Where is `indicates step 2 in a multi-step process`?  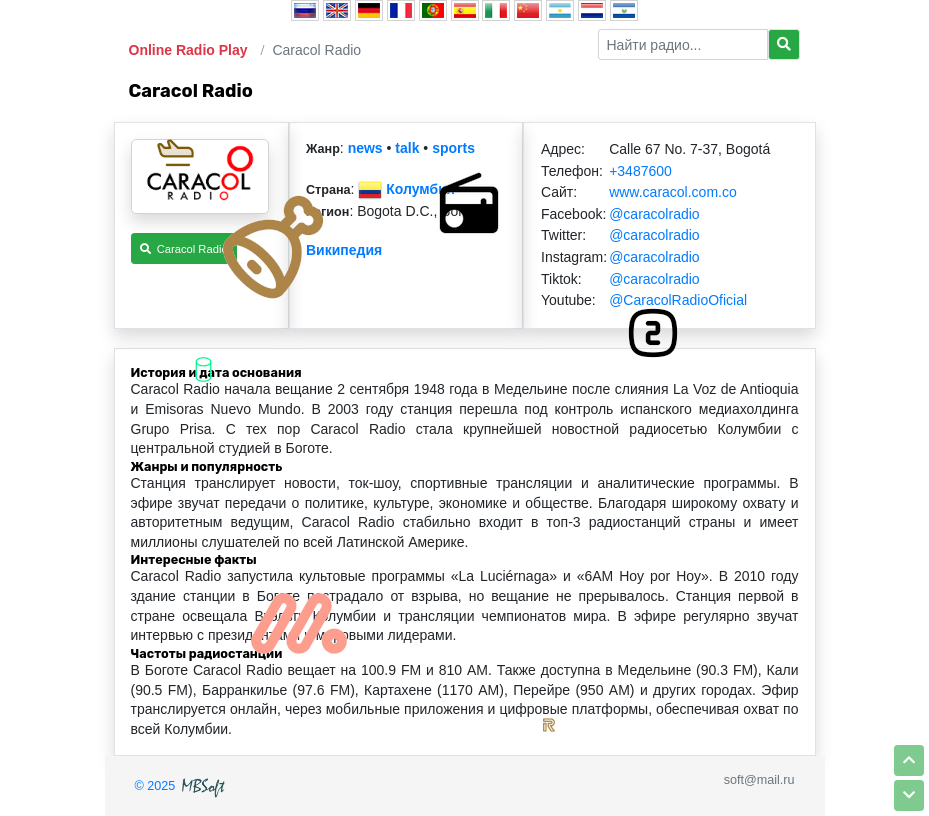
indicates step 2 in a multi-step process is located at coordinates (653, 333).